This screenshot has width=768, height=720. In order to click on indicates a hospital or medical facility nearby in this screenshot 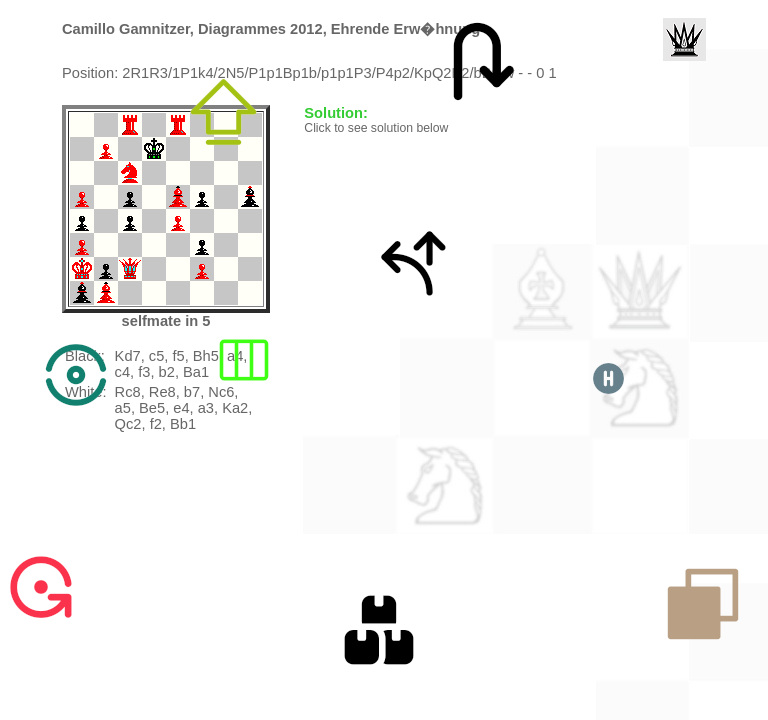, I will do `click(608, 378)`.